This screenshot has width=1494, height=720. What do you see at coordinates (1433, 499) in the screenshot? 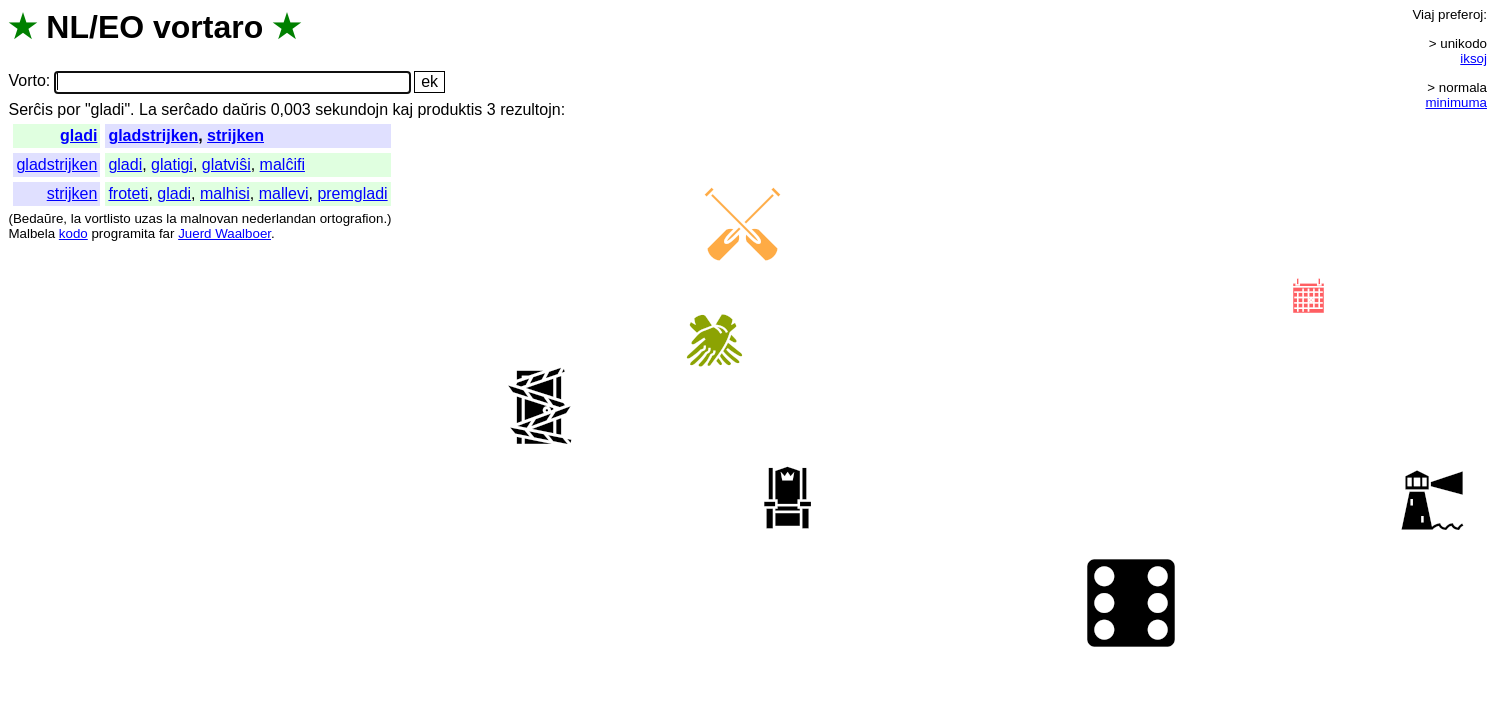
I see `navigate to coastal or maritime features` at bounding box center [1433, 499].